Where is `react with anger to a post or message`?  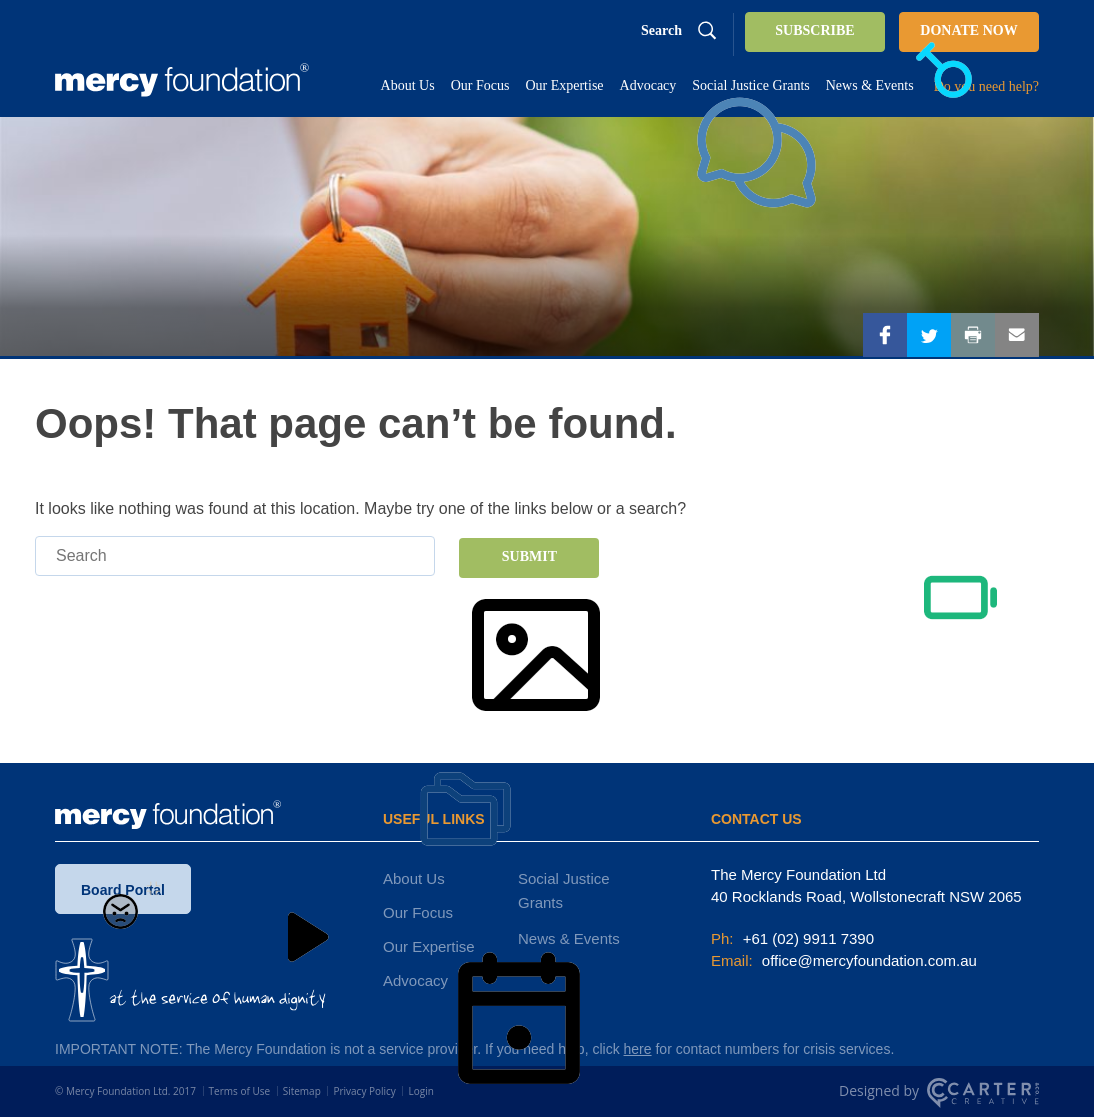
react with anger to a post or message is located at coordinates (120, 911).